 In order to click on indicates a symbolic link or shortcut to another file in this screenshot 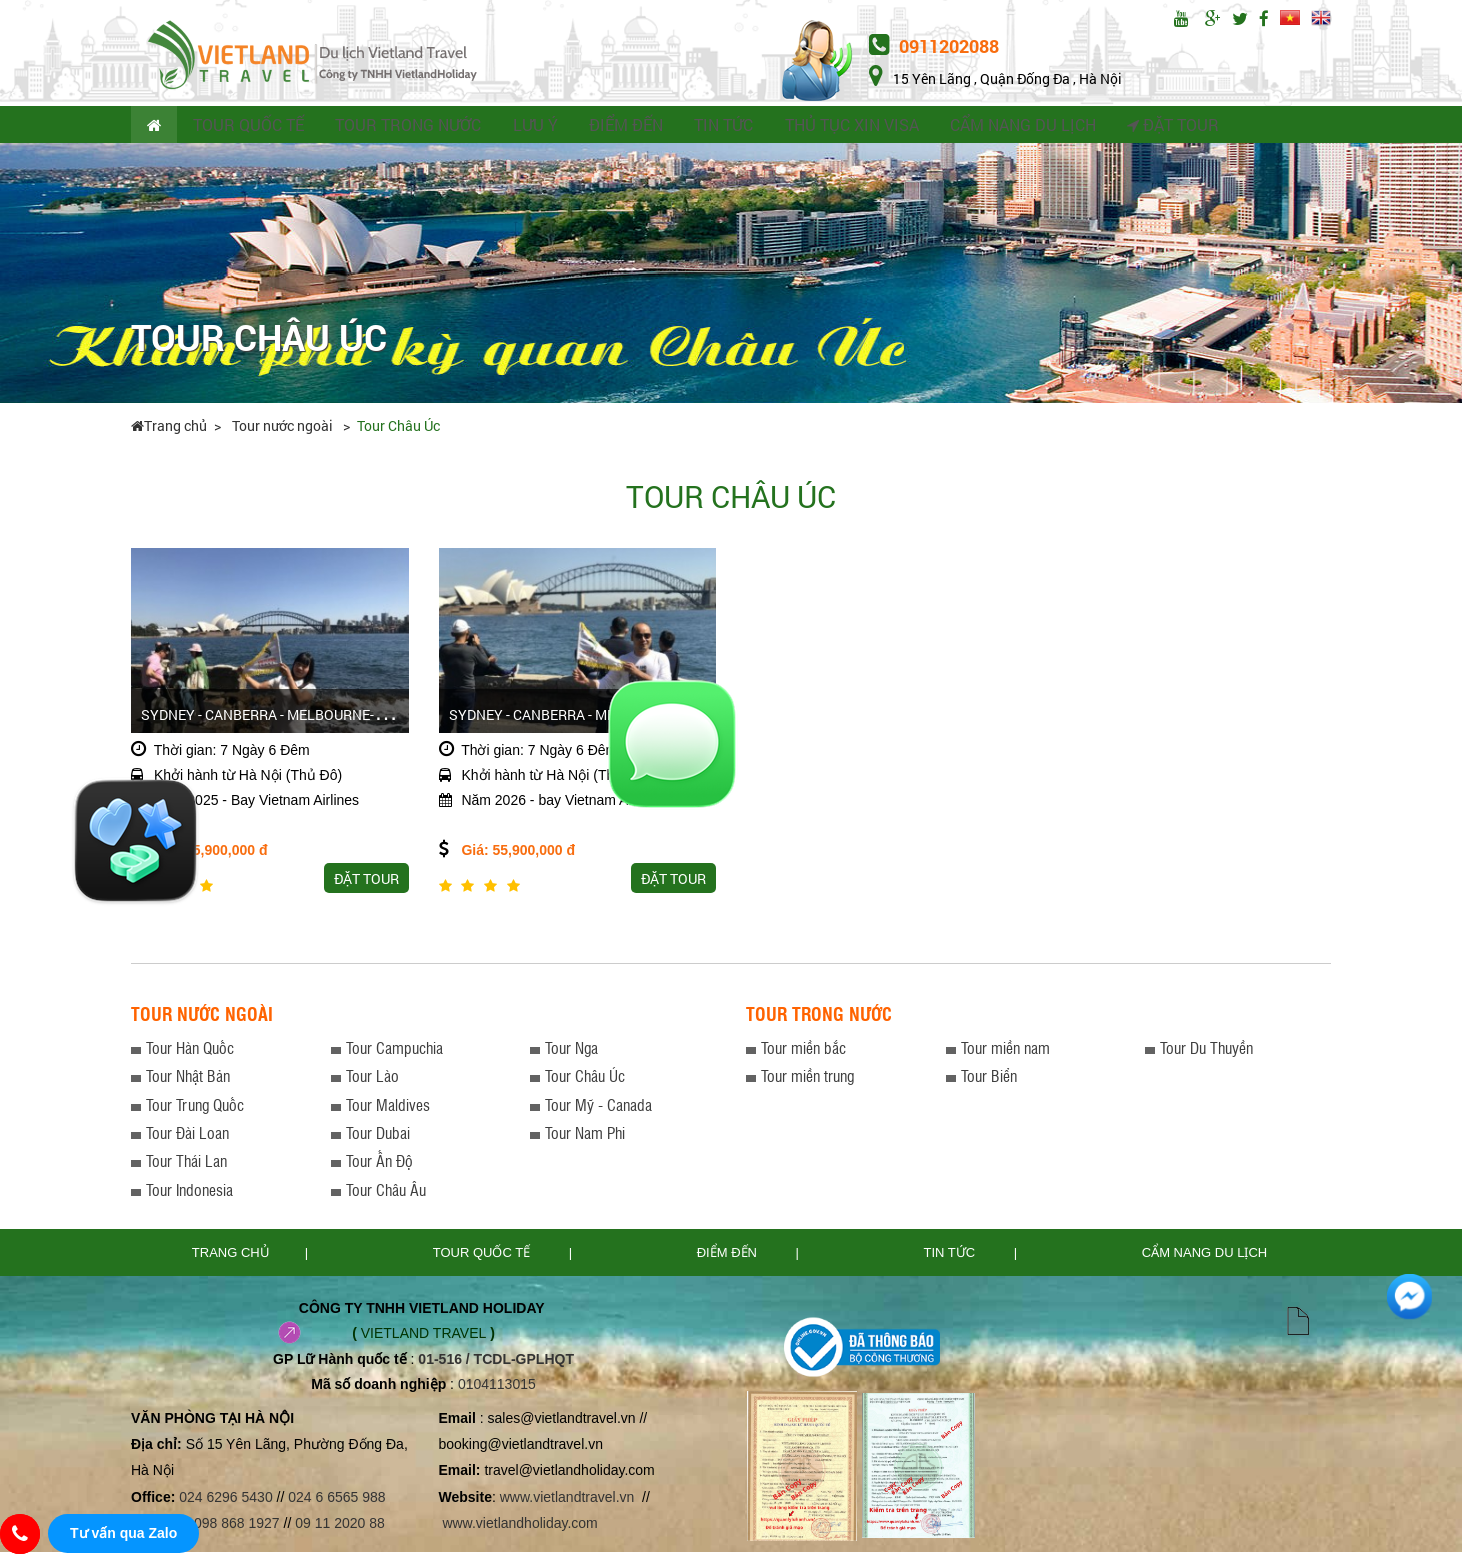, I will do `click(289, 1332)`.